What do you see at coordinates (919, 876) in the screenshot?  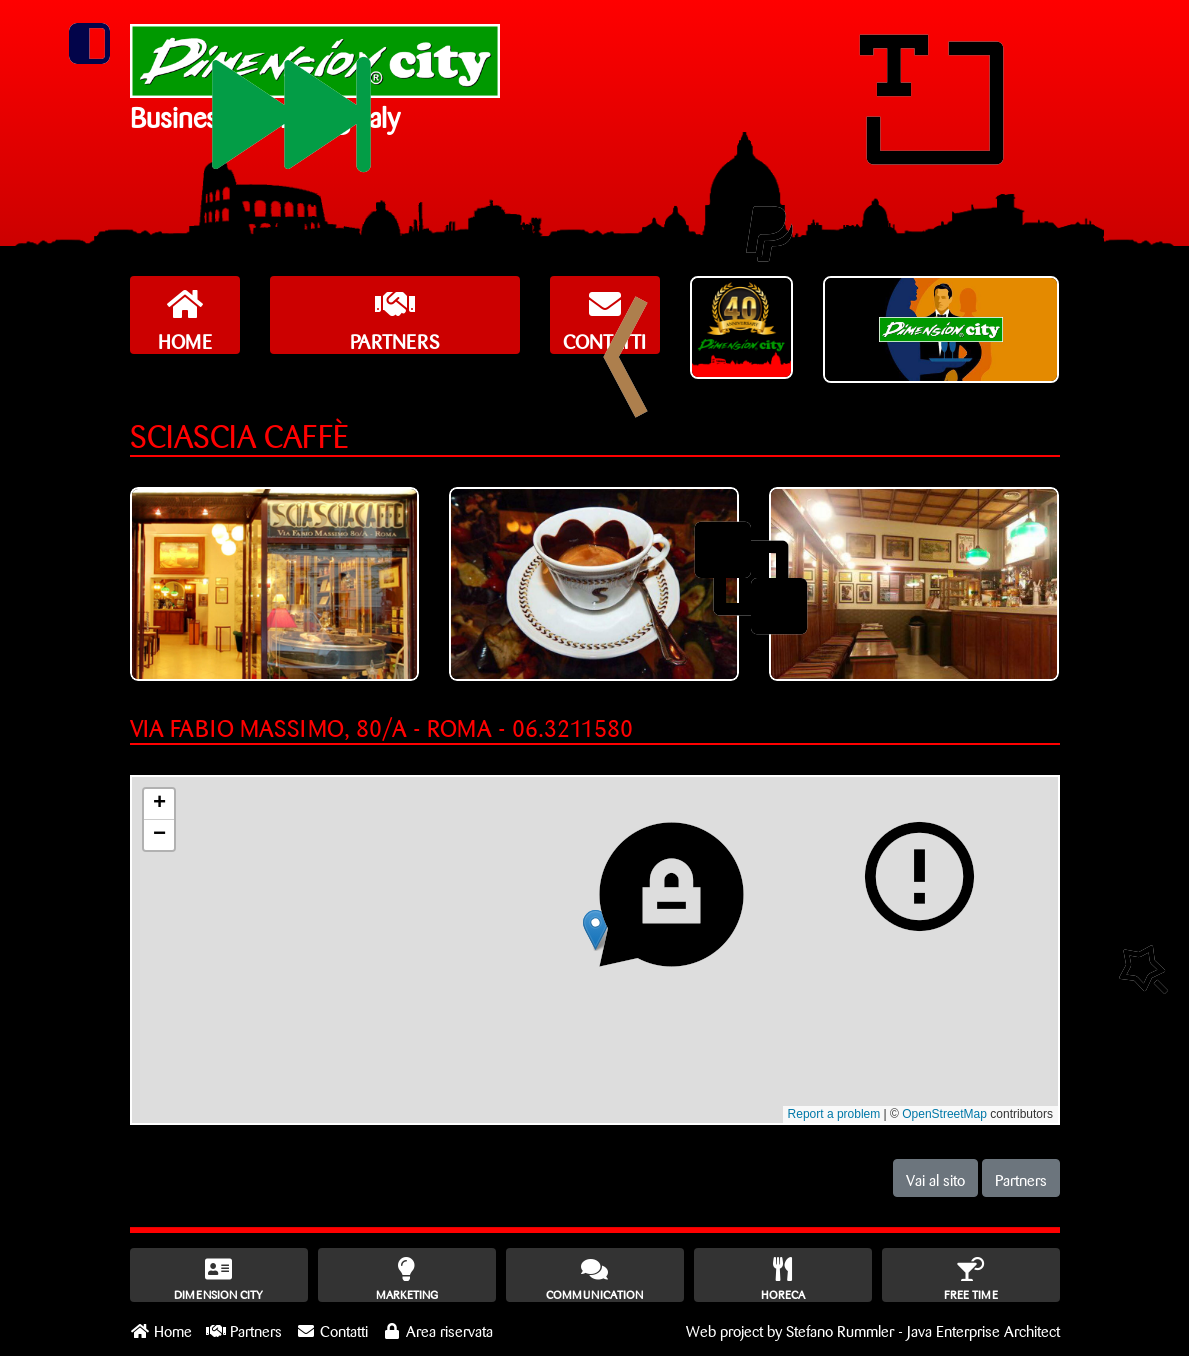 I see `indicates a warning or error state` at bounding box center [919, 876].